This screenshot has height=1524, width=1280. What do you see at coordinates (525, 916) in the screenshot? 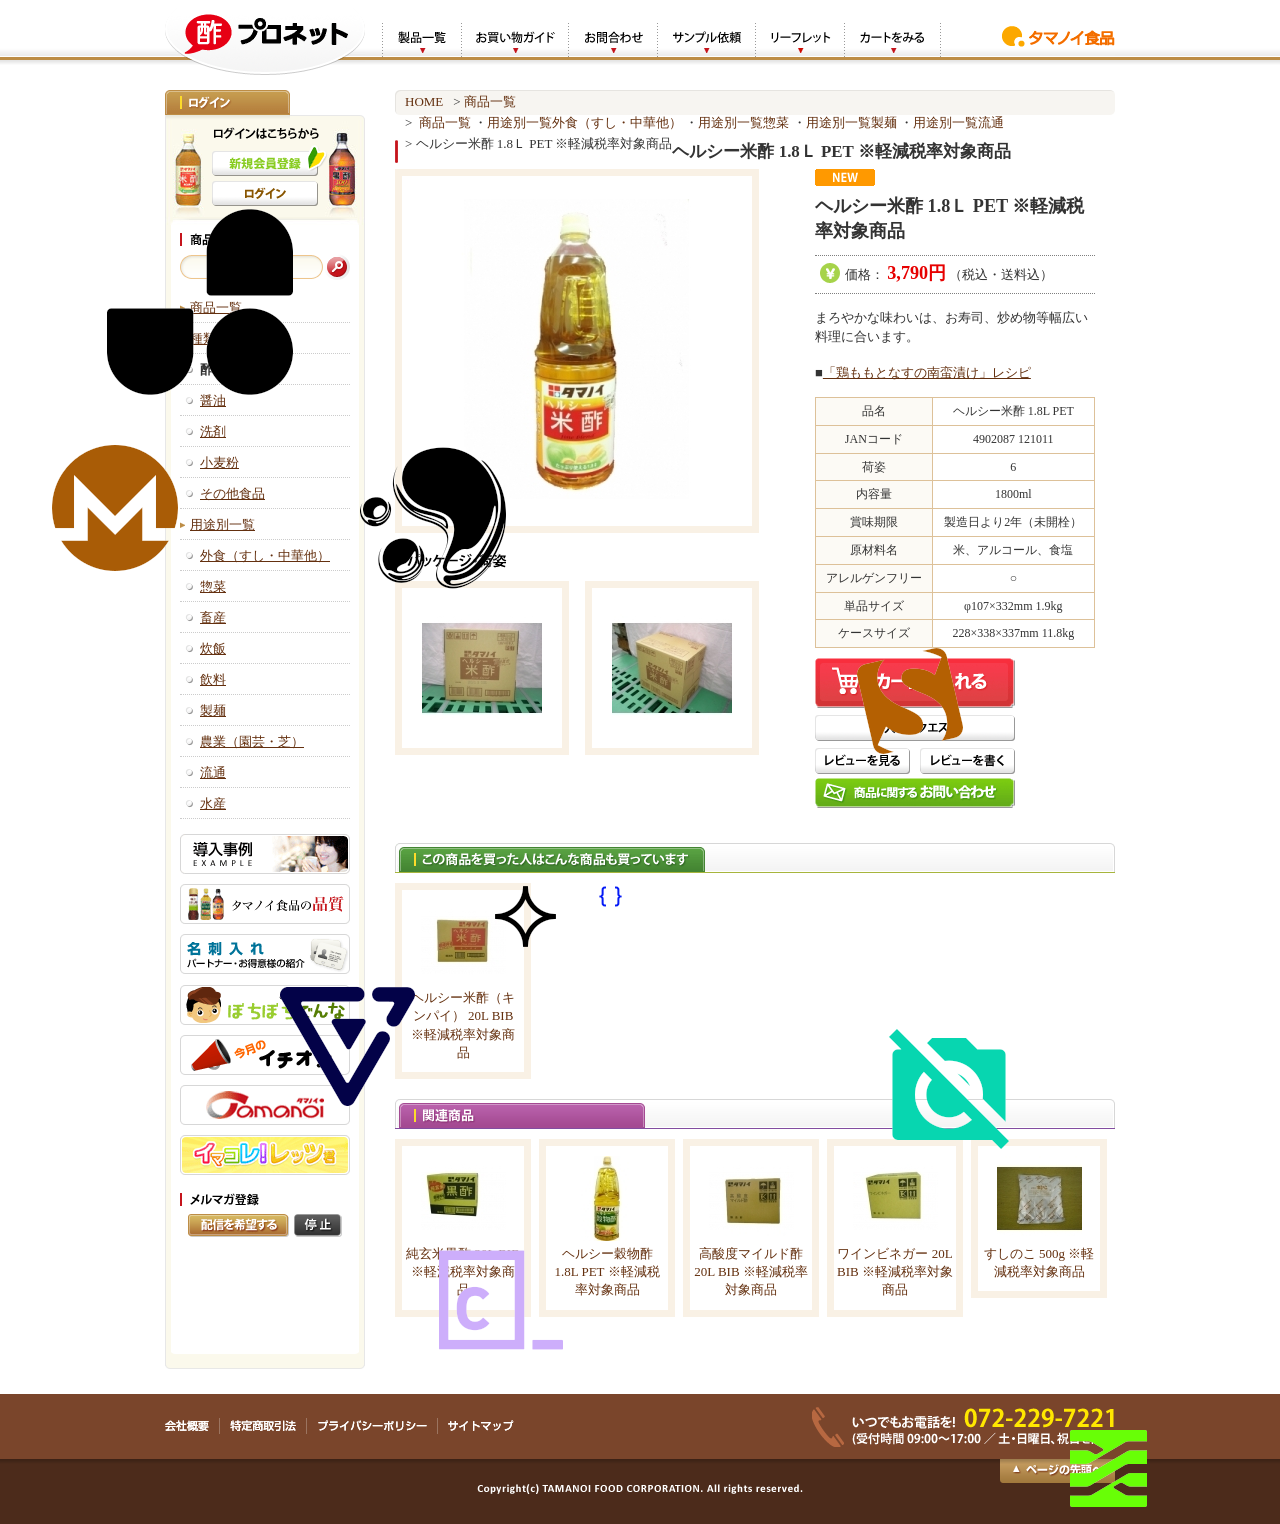
I see `open Google Gemini AI assistant` at bounding box center [525, 916].